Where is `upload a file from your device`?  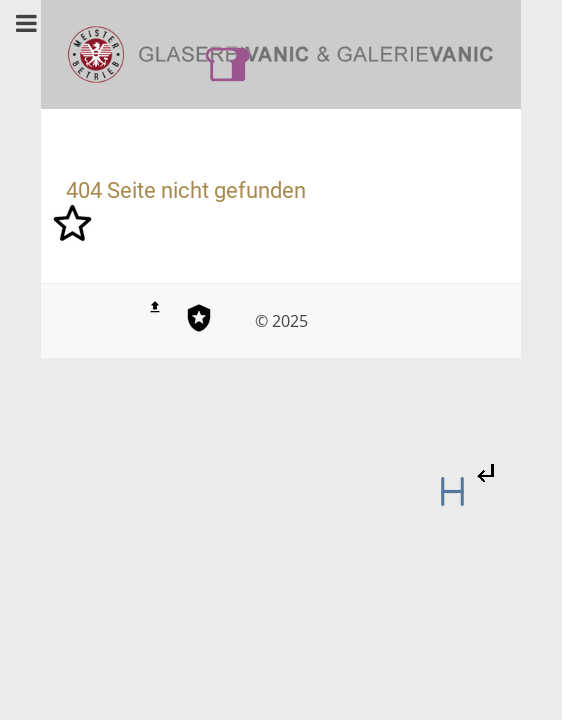 upload a file from your device is located at coordinates (155, 307).